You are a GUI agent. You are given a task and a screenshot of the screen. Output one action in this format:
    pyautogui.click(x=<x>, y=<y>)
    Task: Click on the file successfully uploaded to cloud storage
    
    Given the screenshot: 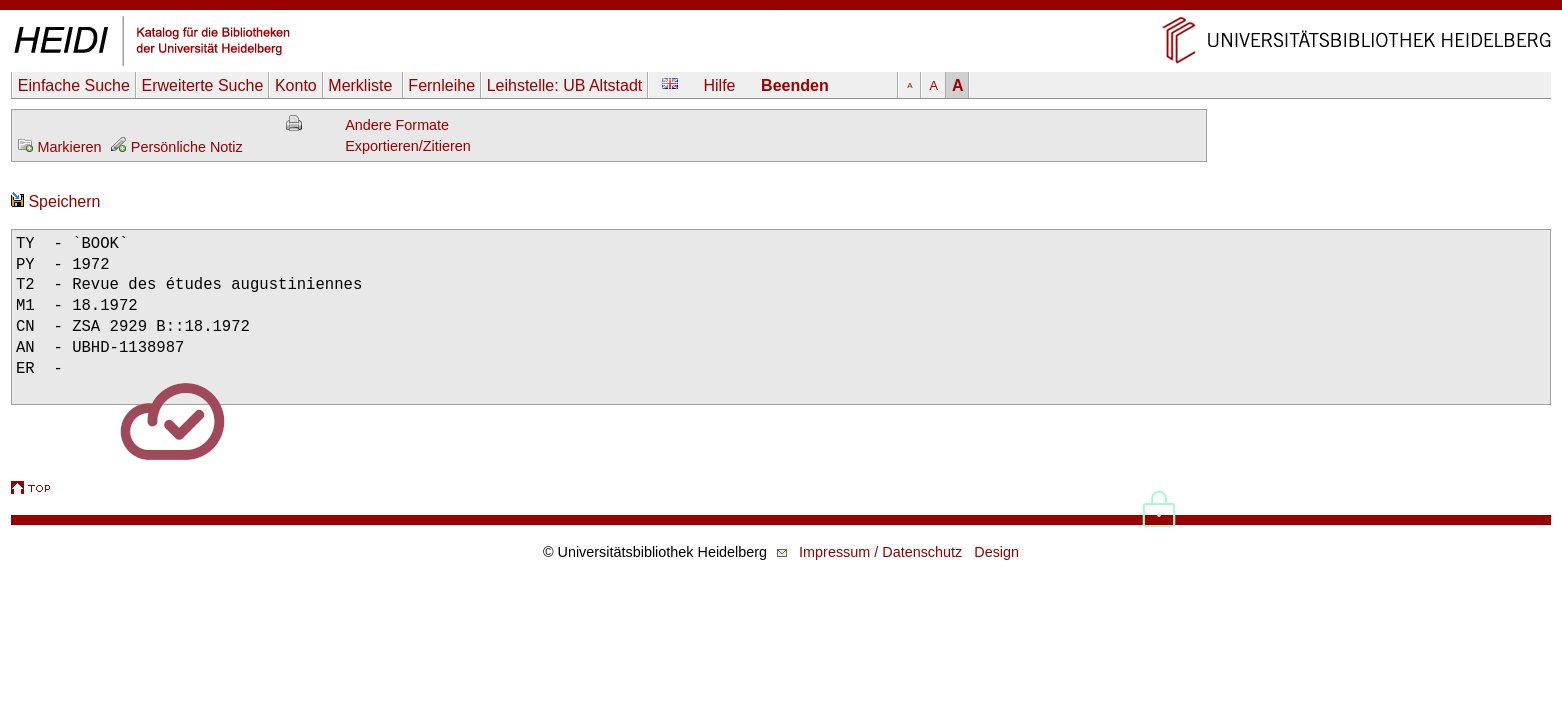 What is the action you would take?
    pyautogui.click(x=172, y=421)
    